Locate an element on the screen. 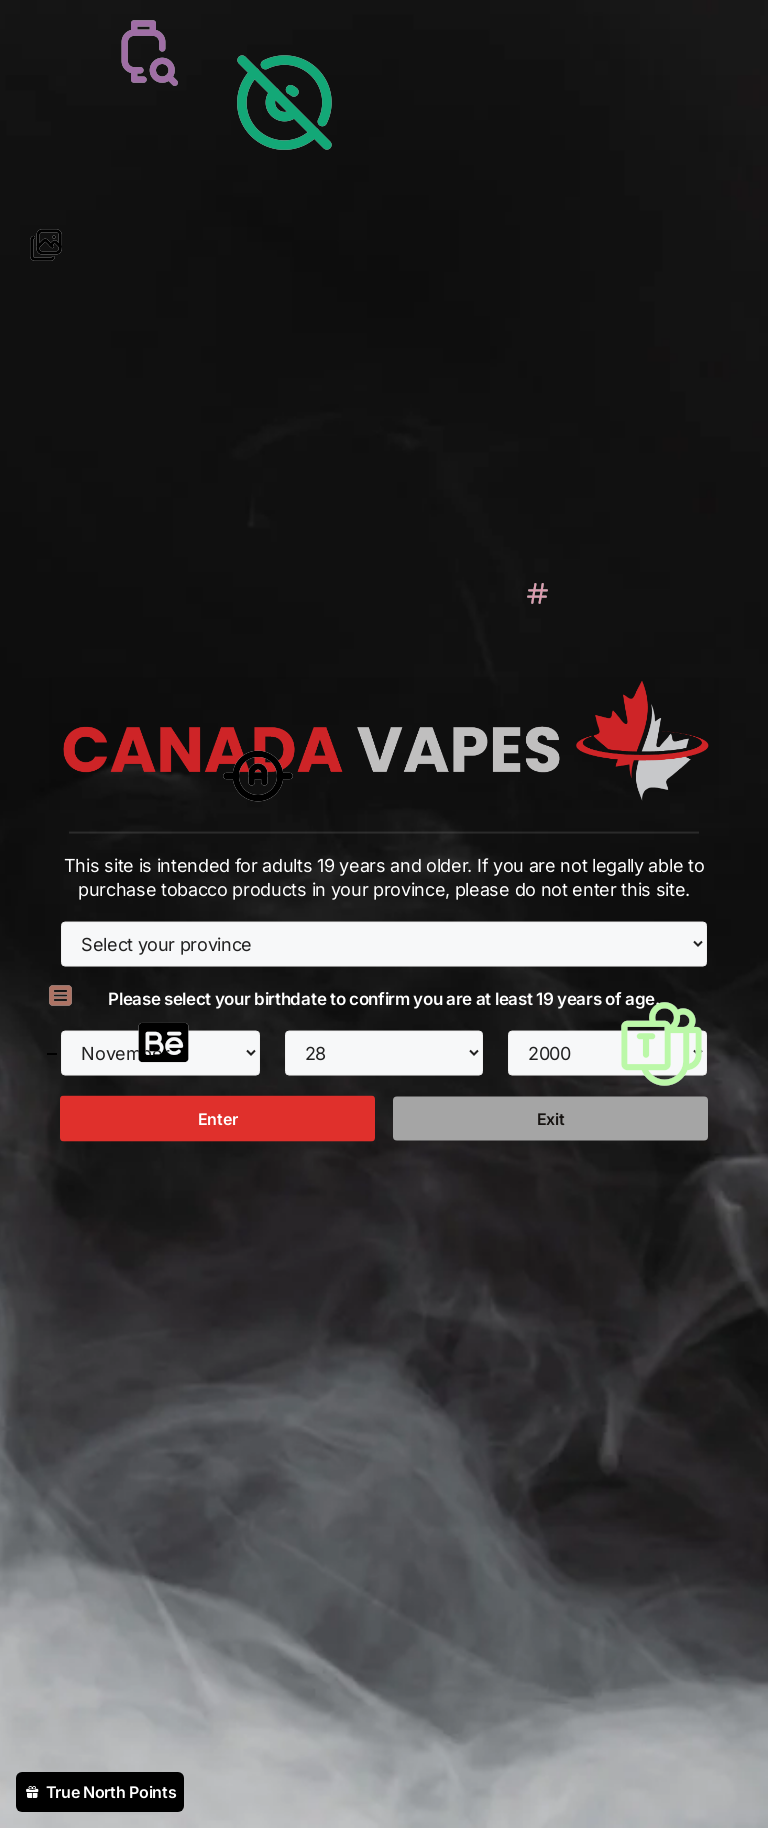  access a text channel in discord is located at coordinates (537, 593).